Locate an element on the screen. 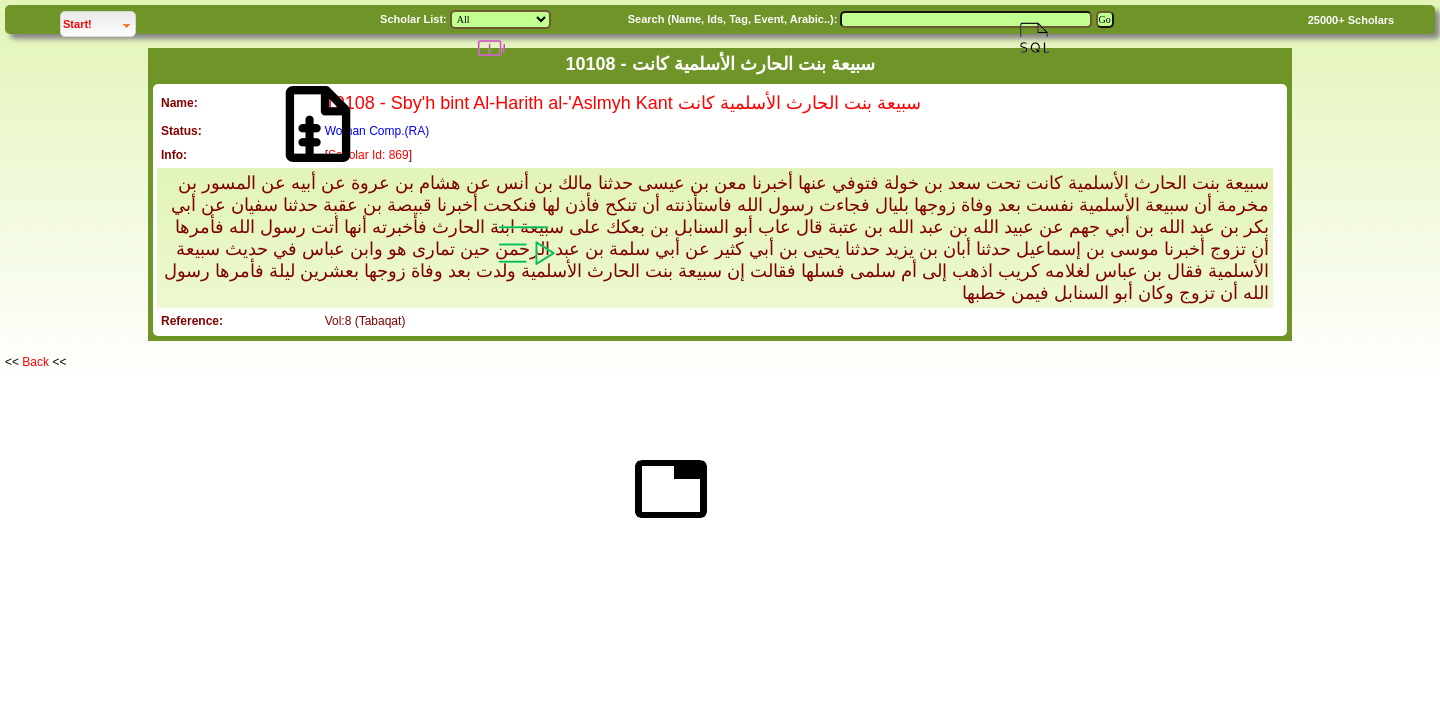 The image size is (1440, 720). open a new browser tab is located at coordinates (671, 489).